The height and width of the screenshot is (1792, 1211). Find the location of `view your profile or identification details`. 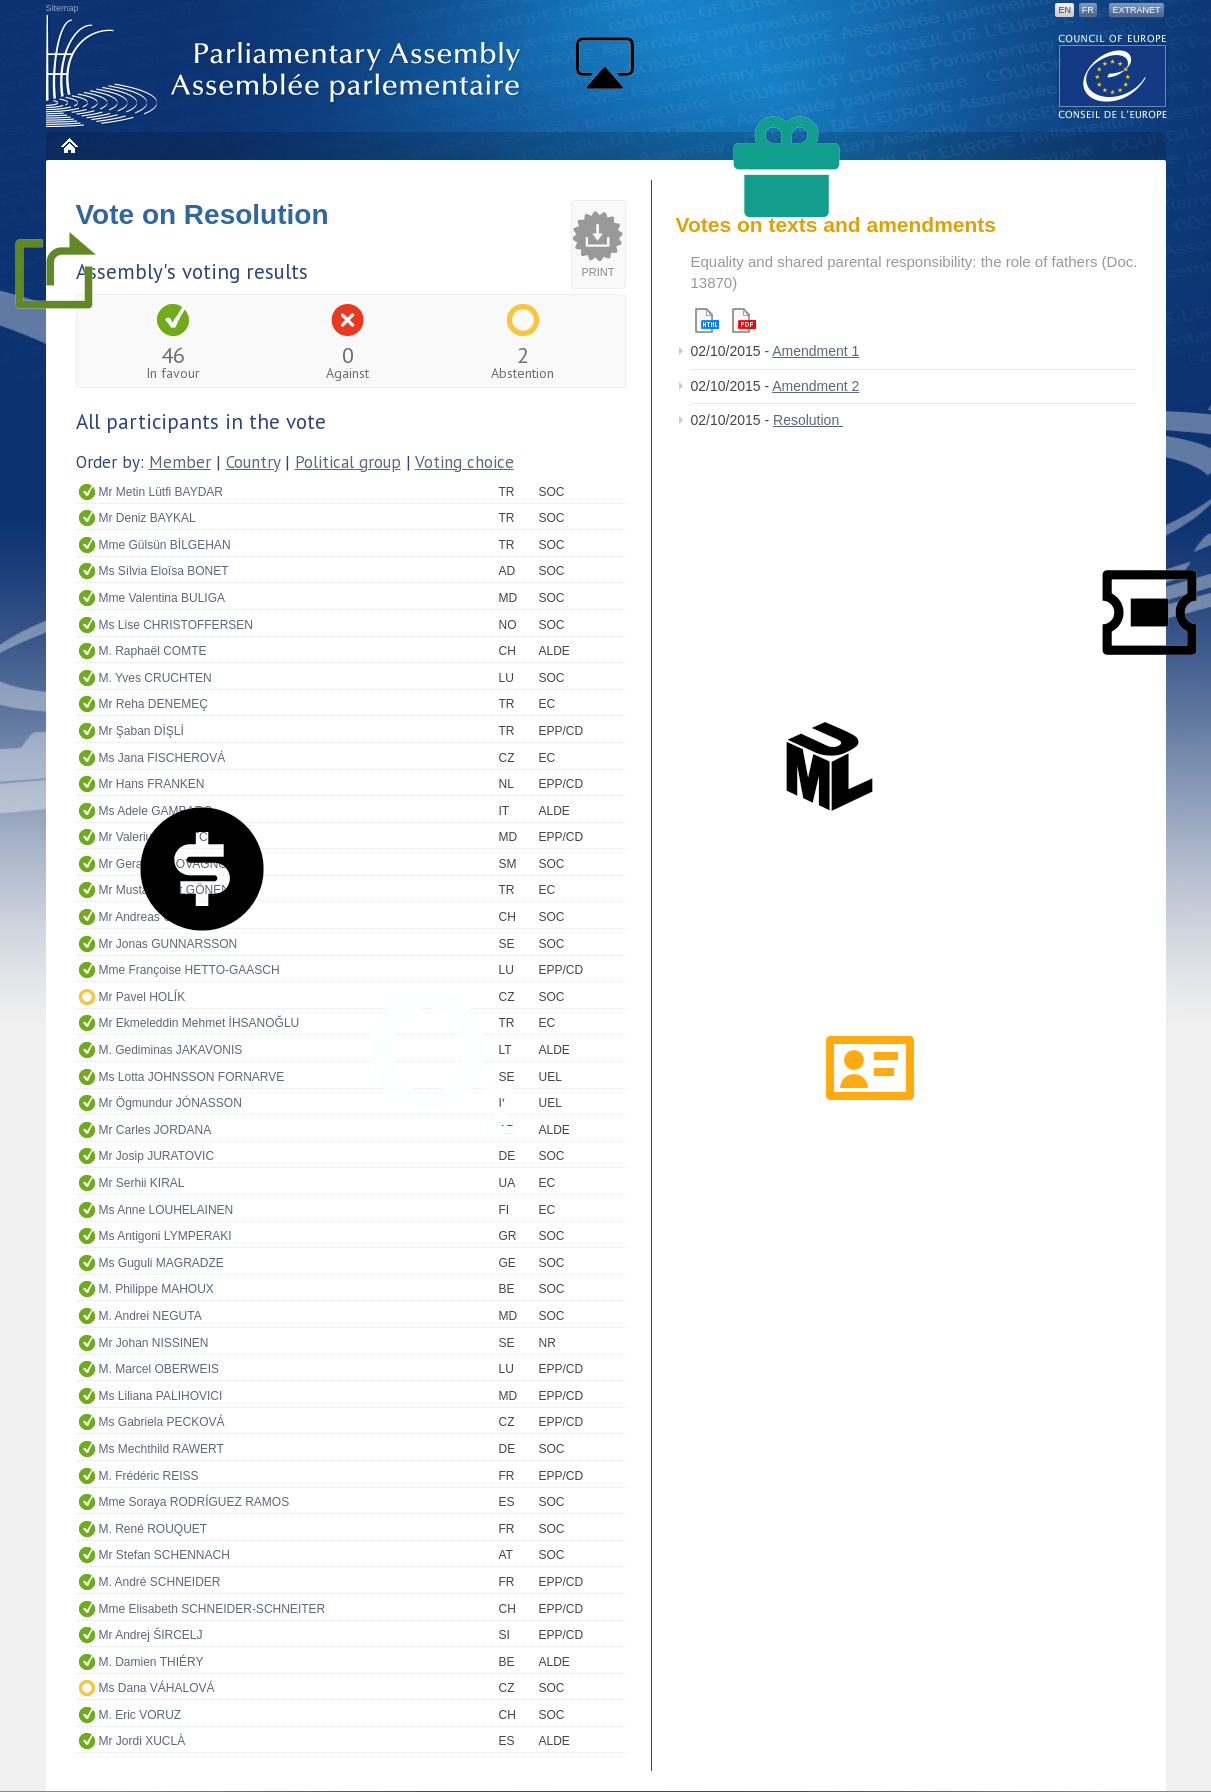

view your profile or identification details is located at coordinates (870, 1068).